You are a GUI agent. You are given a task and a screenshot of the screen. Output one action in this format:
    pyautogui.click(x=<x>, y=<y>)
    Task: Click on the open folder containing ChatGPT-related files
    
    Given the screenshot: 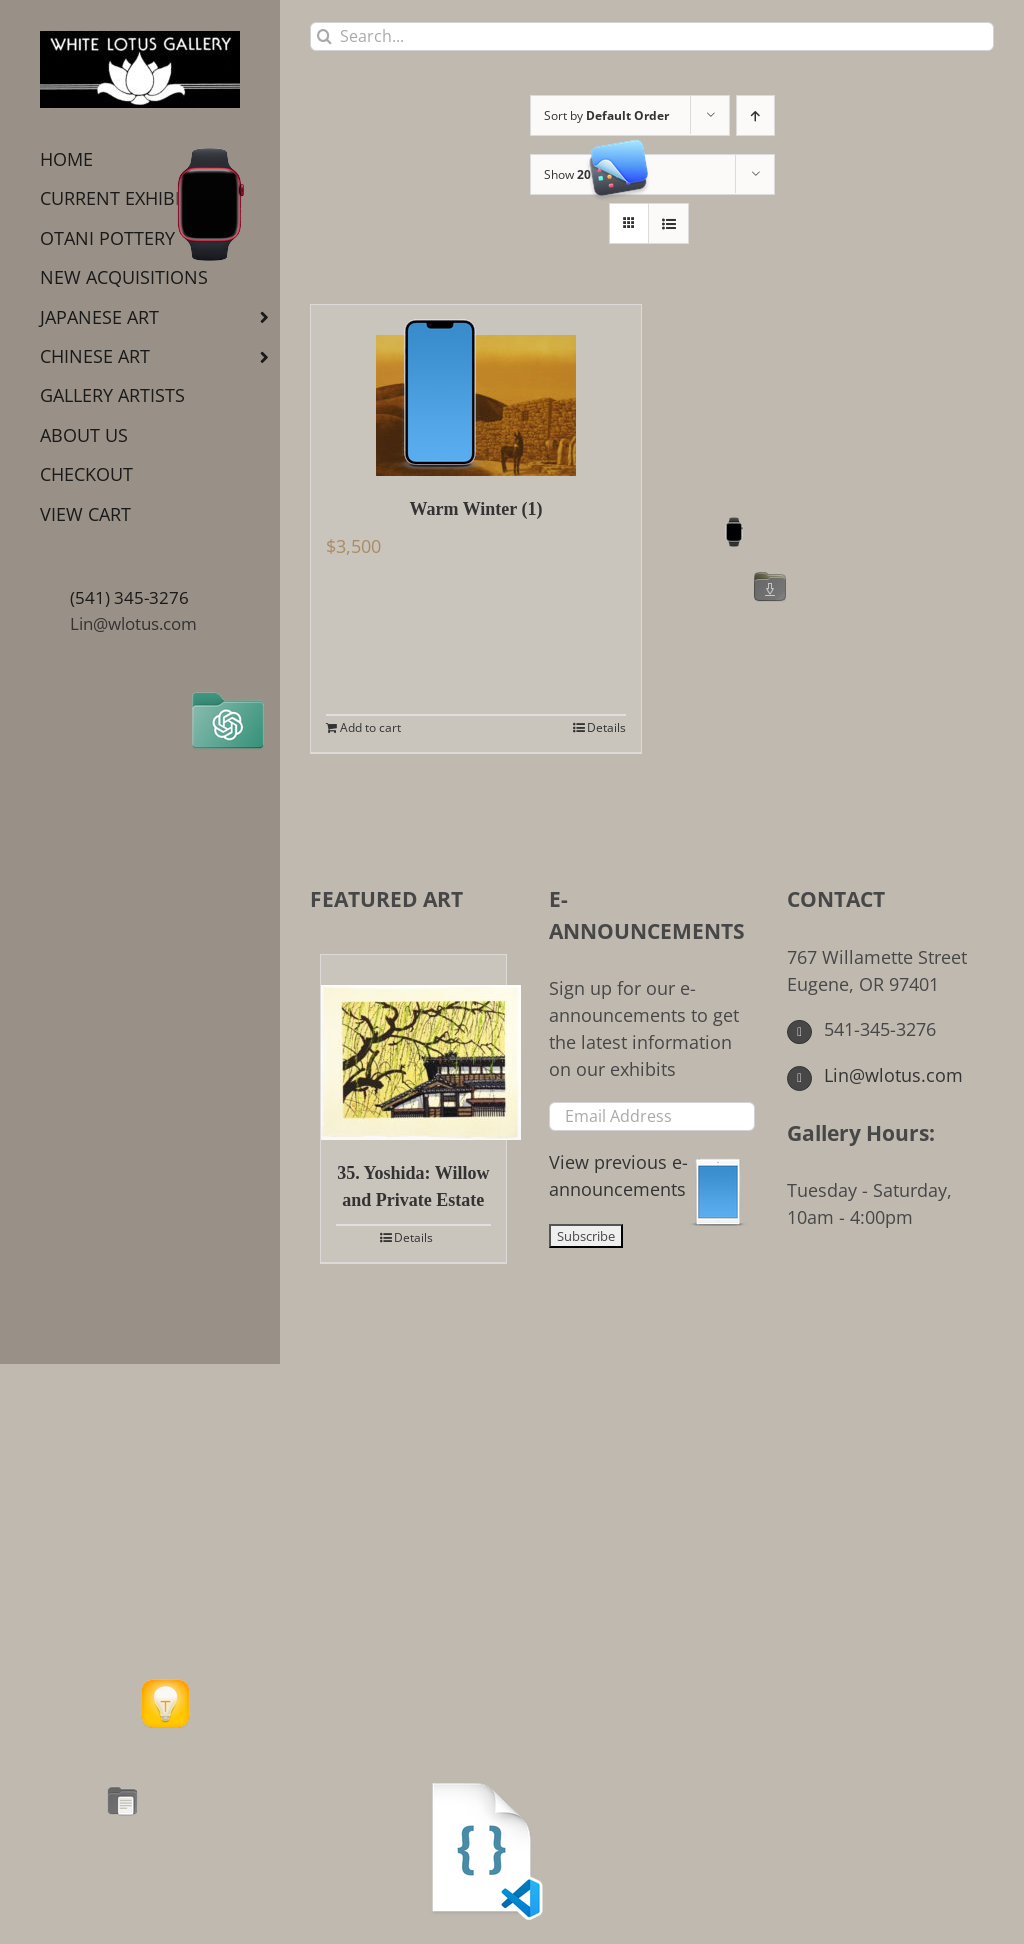 What is the action you would take?
    pyautogui.click(x=227, y=722)
    